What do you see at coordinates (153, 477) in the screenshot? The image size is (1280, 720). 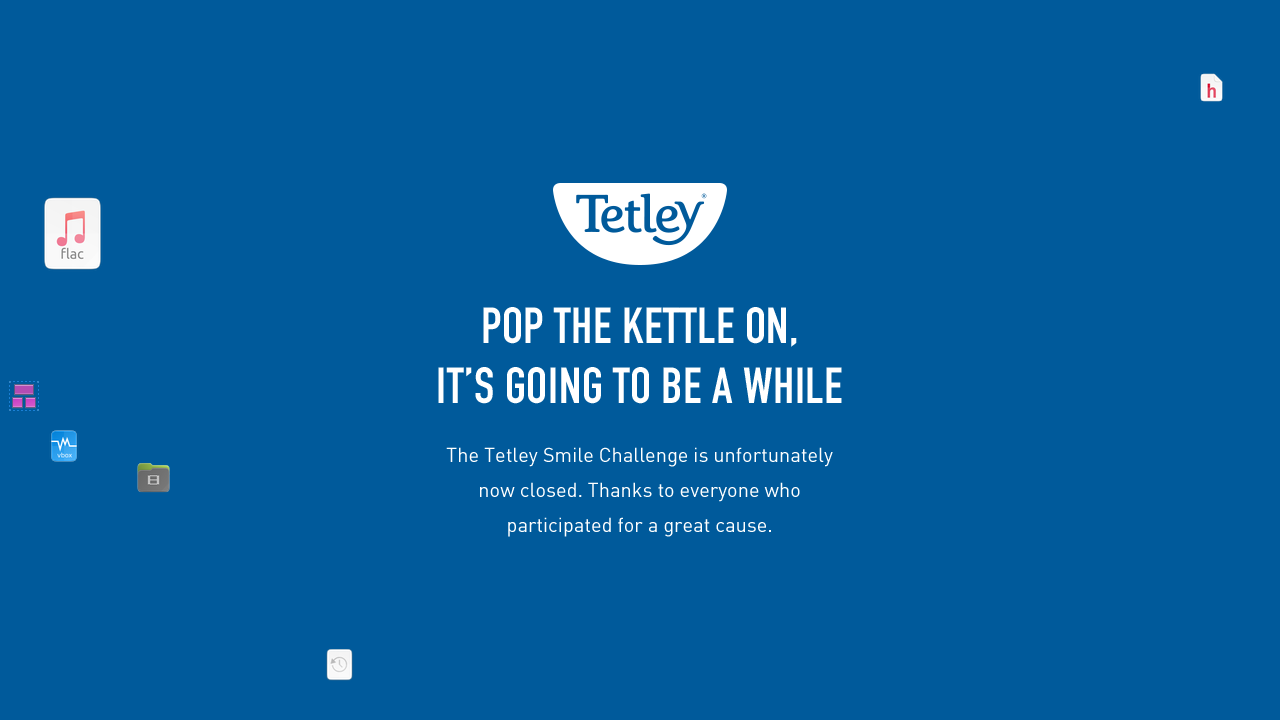 I see `open your videos folder` at bounding box center [153, 477].